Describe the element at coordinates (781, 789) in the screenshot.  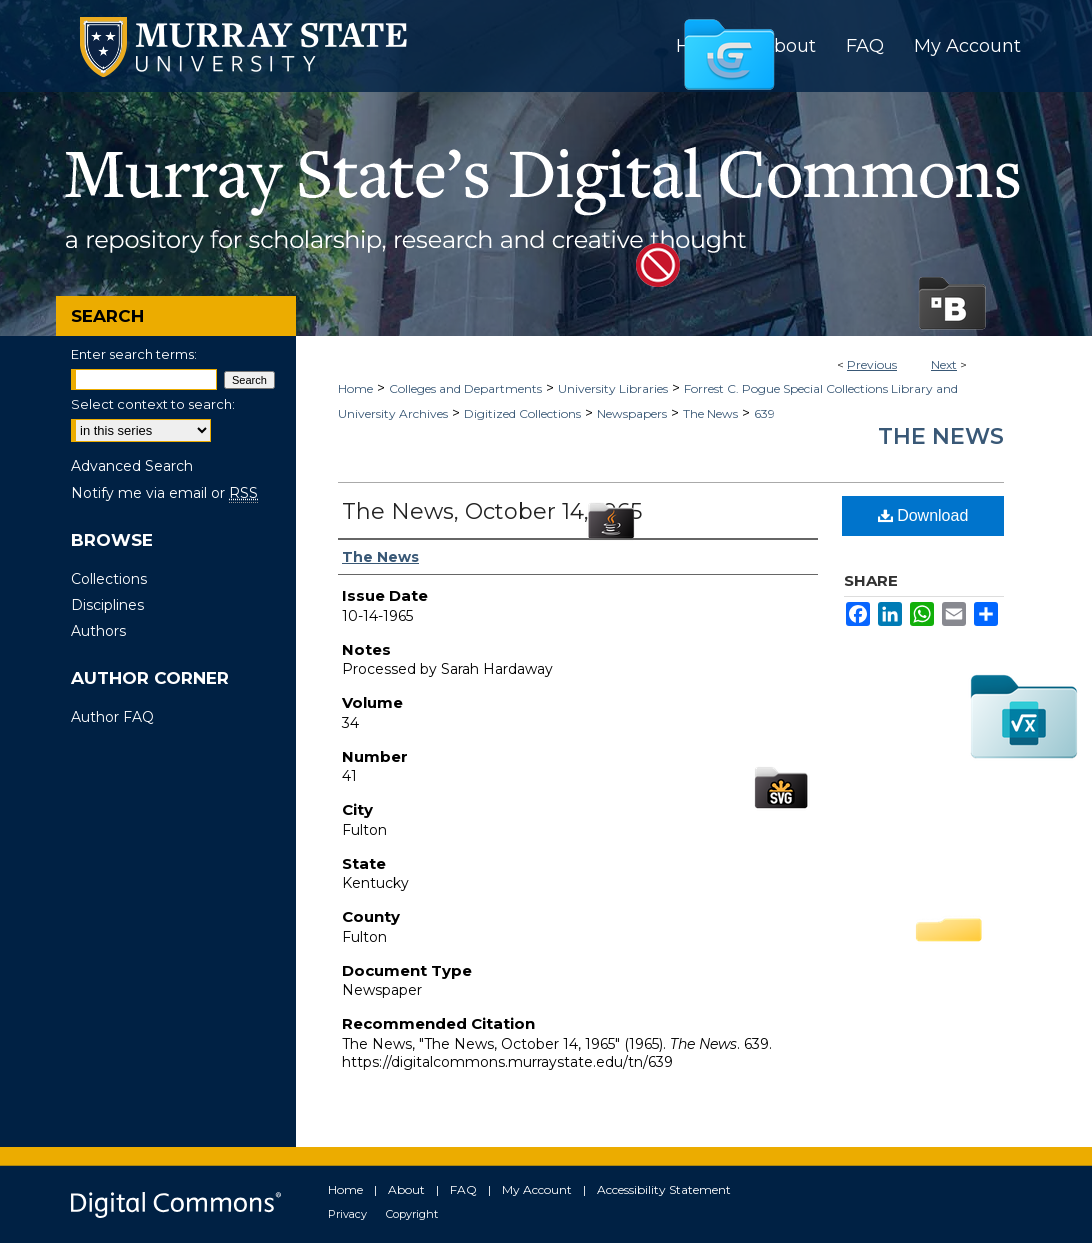
I see `open folder containing svg files` at that location.